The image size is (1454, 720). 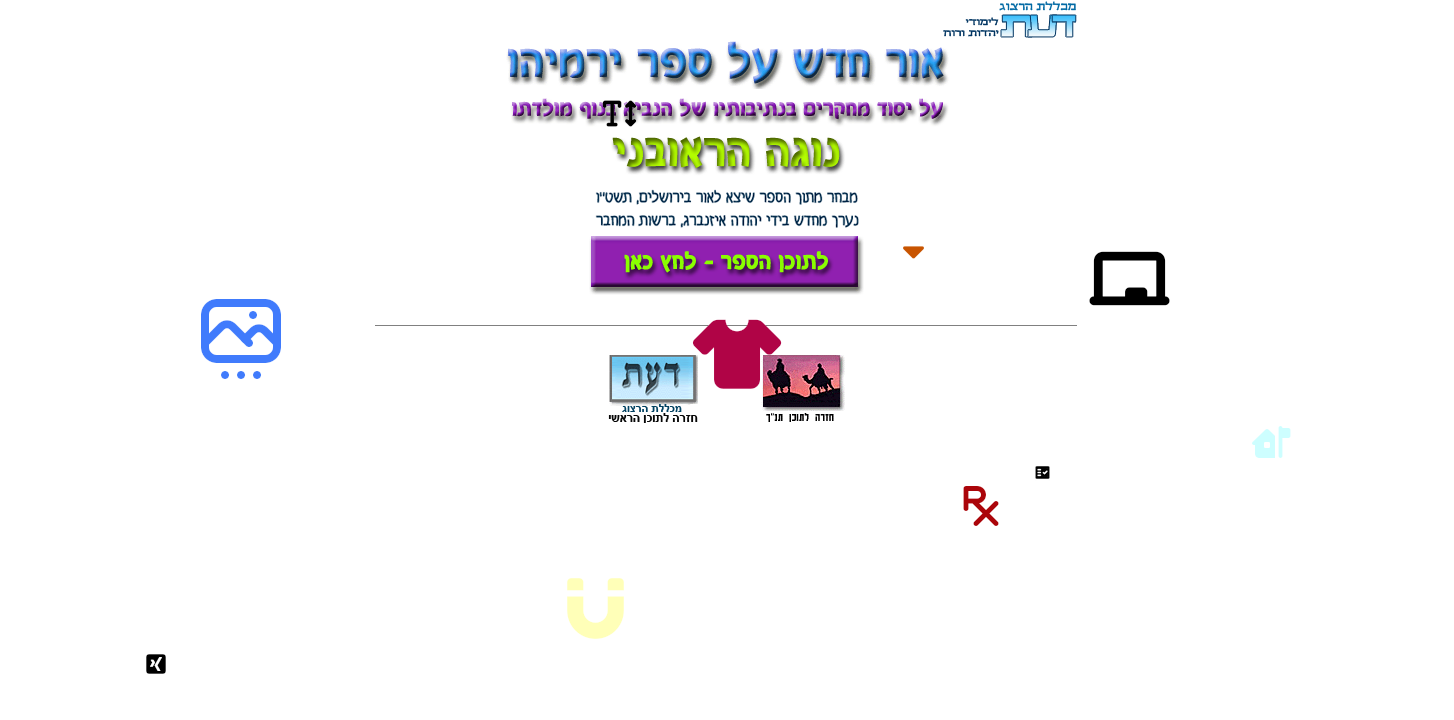 I want to click on access presentation or teaching mode, so click(x=1129, y=278).